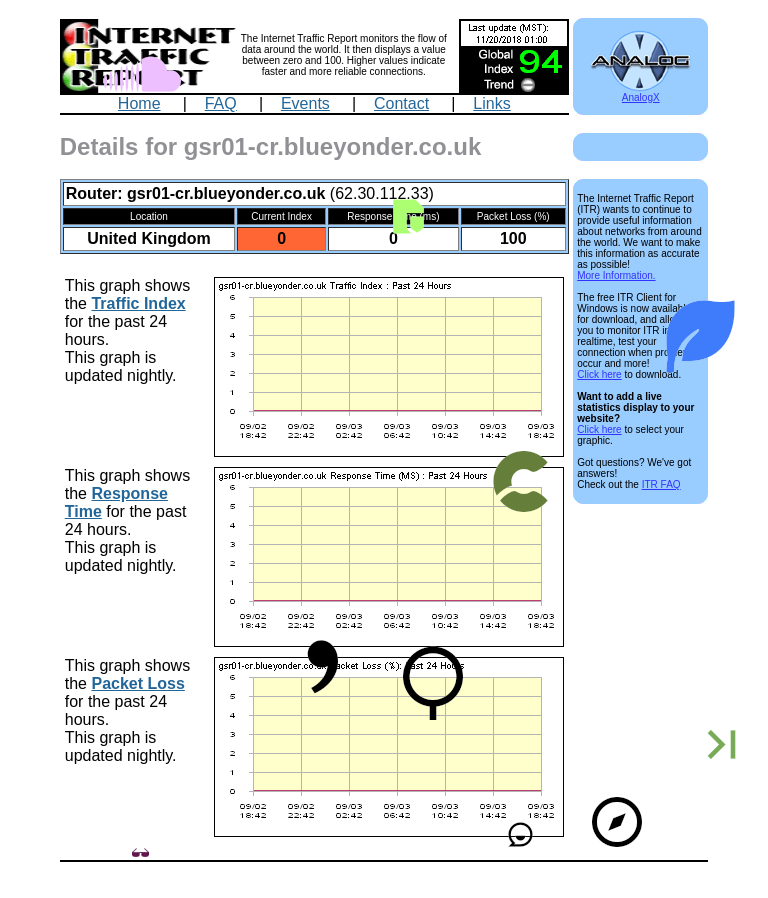  Describe the element at coordinates (140, 852) in the screenshot. I see `awesome lists logo` at that location.